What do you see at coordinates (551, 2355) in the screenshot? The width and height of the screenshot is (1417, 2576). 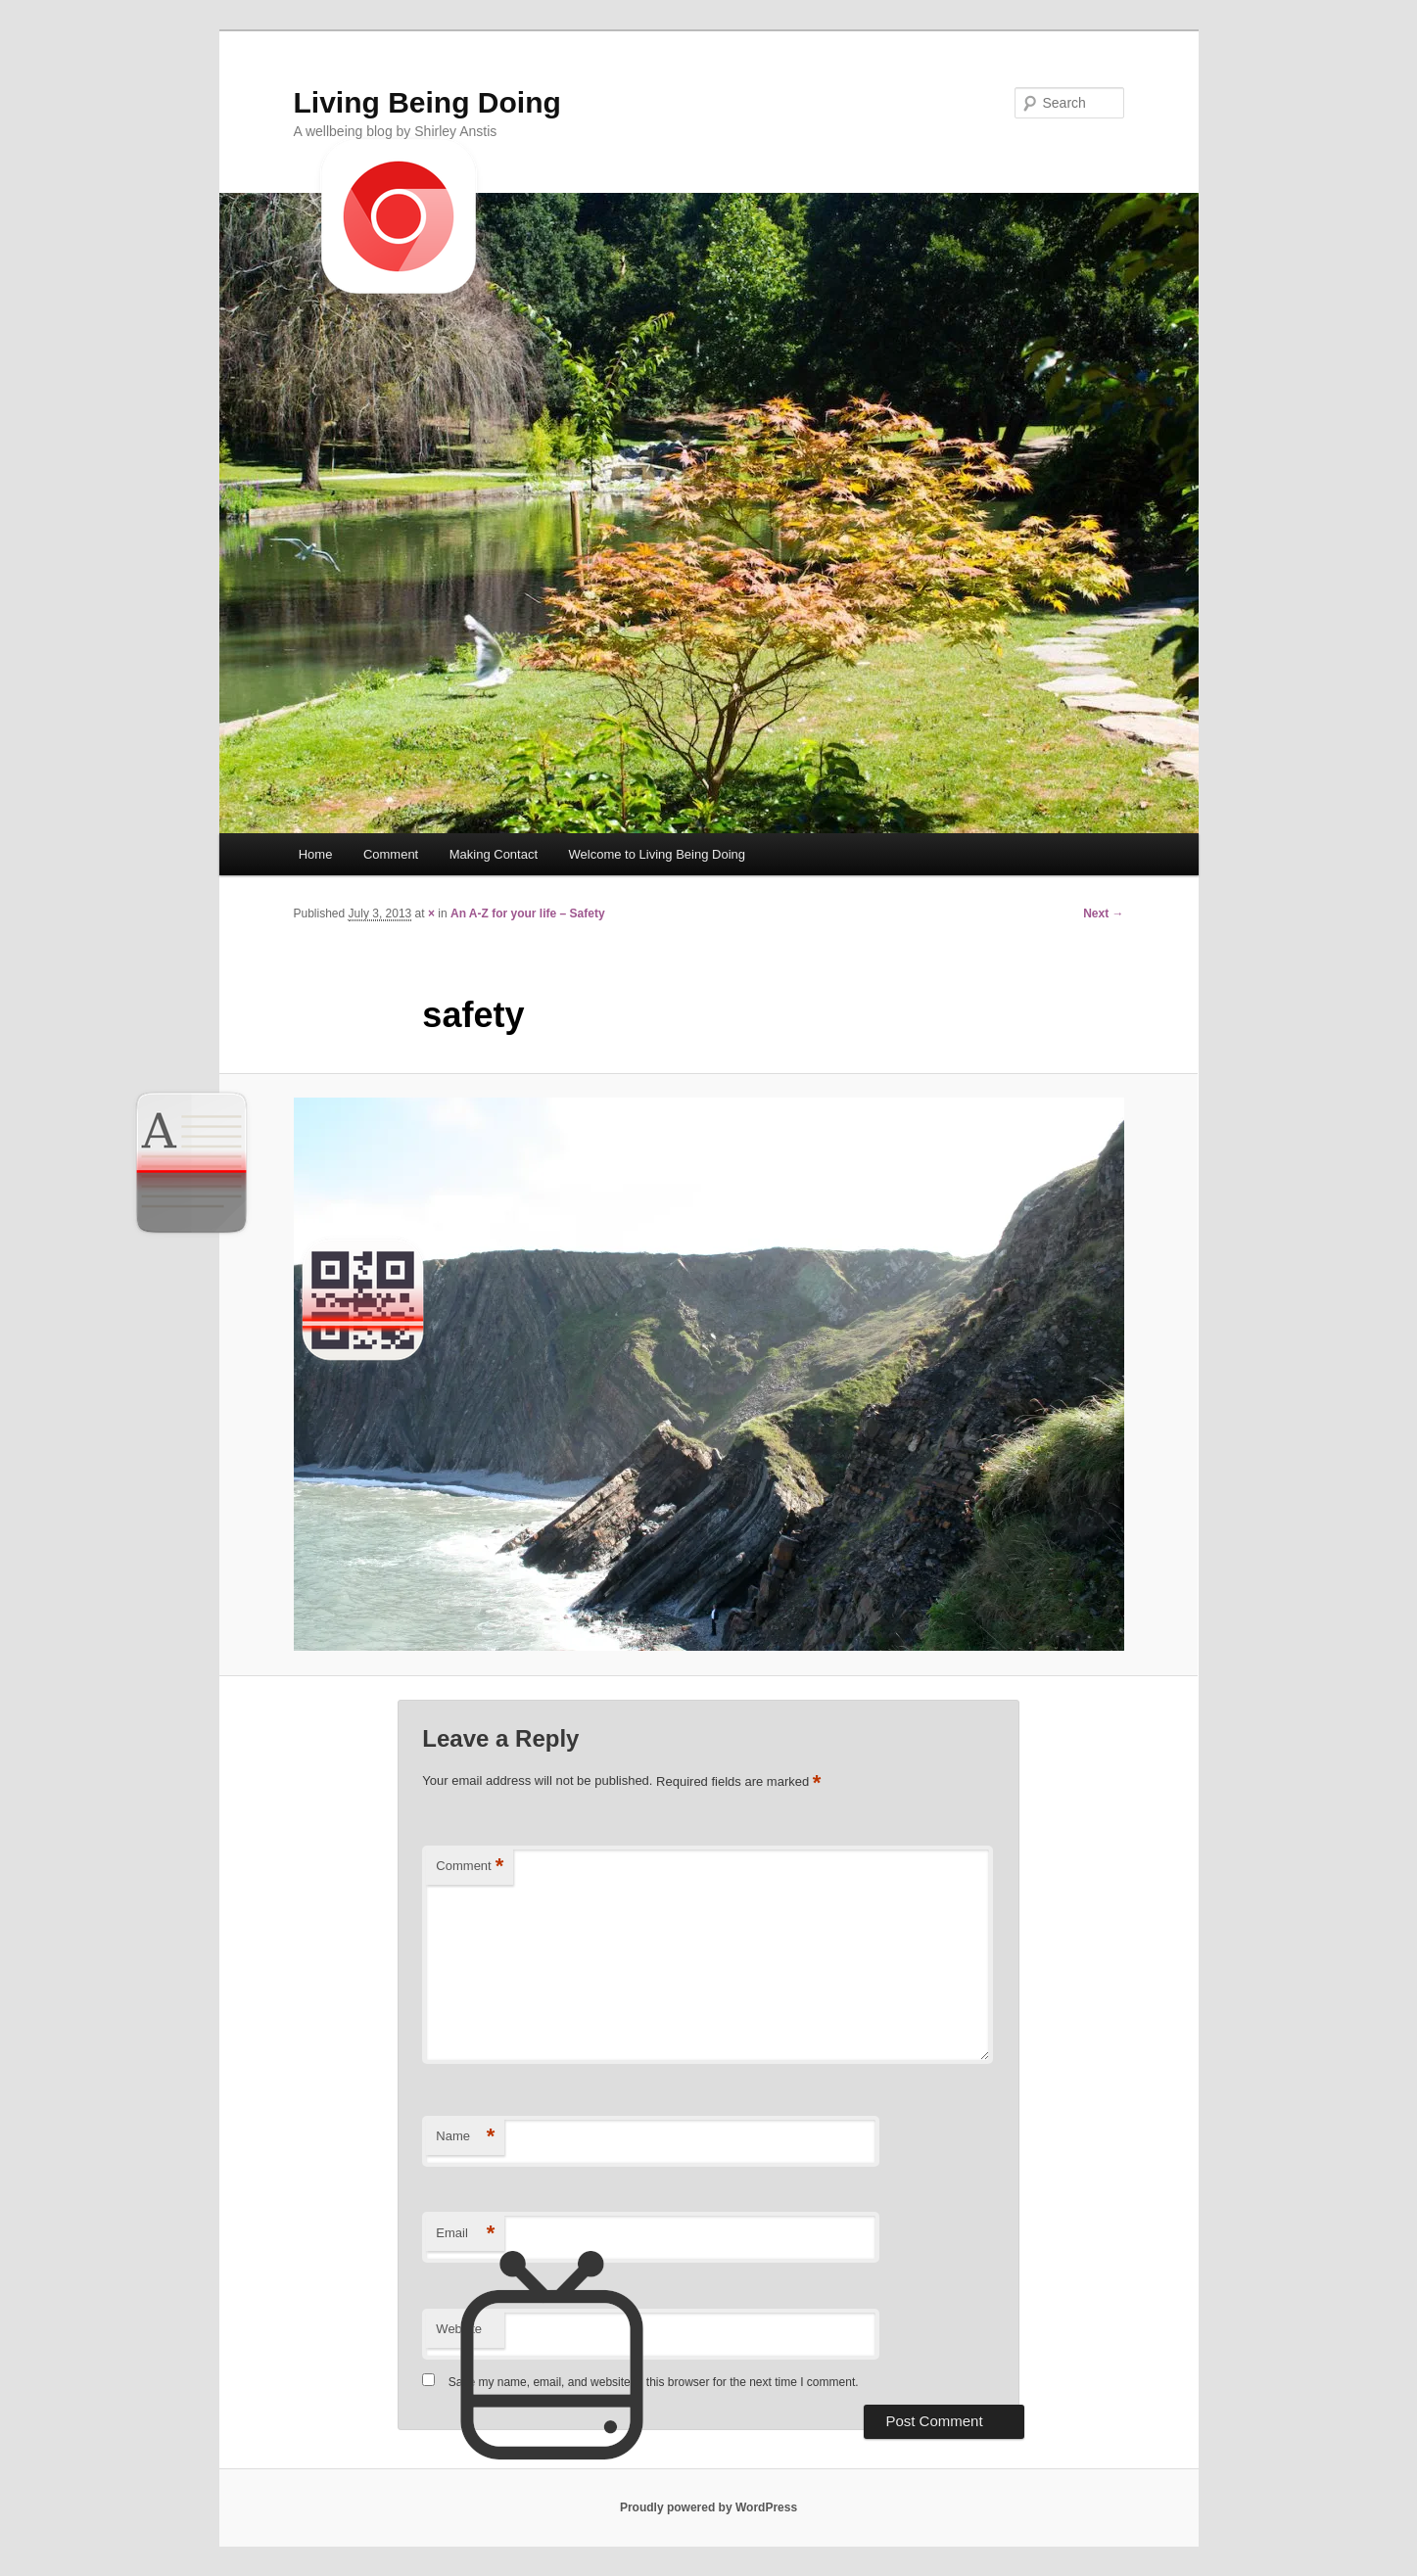 I see `open video player app` at bounding box center [551, 2355].